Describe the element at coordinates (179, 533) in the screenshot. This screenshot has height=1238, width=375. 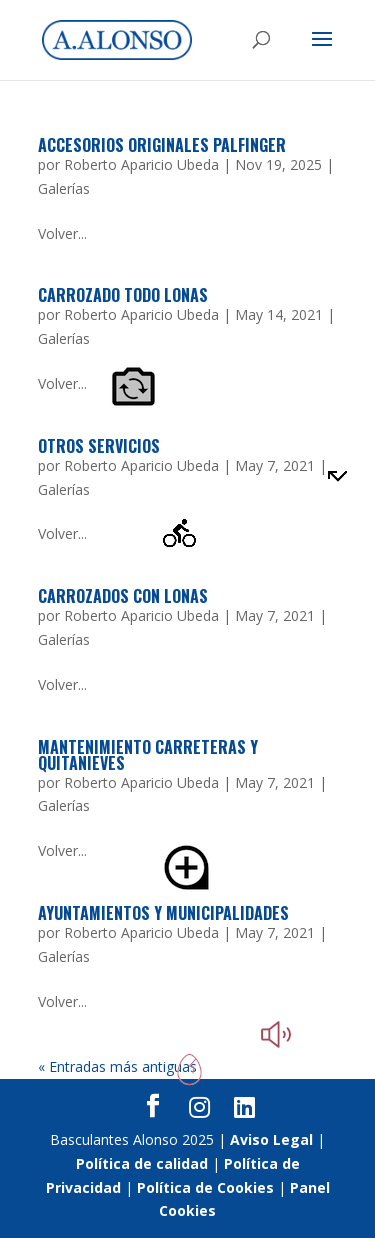
I see `get cycling directions` at that location.